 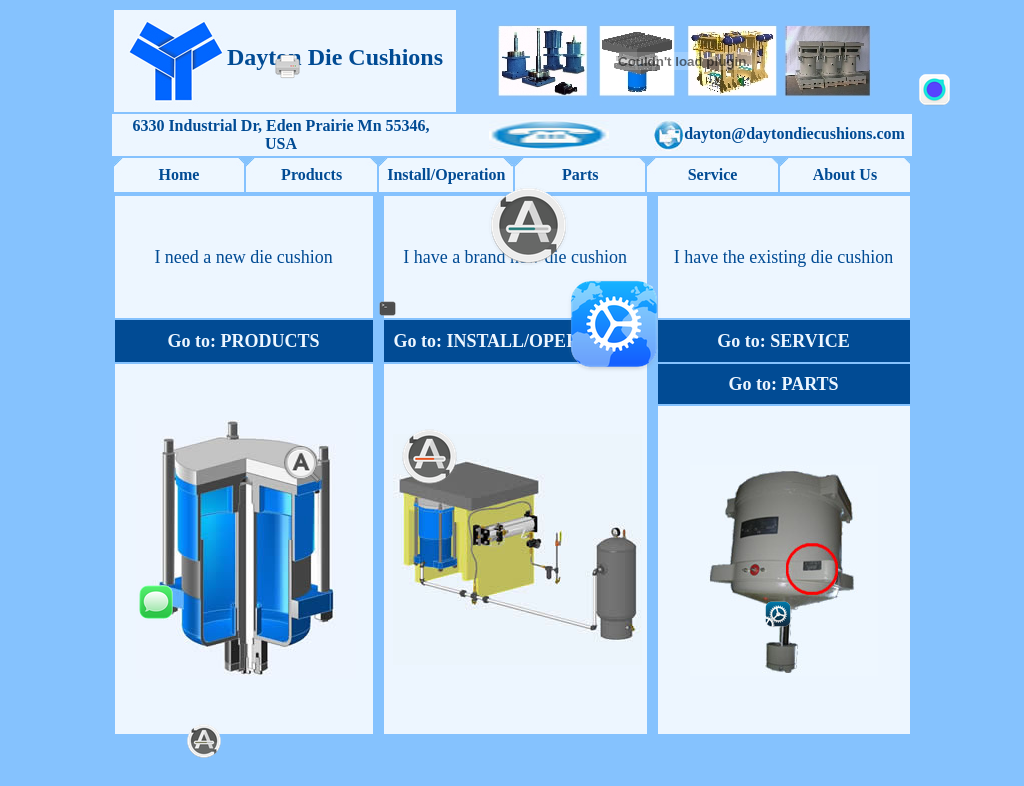 What do you see at coordinates (934, 89) in the screenshot?
I see `open mercury browser app` at bounding box center [934, 89].